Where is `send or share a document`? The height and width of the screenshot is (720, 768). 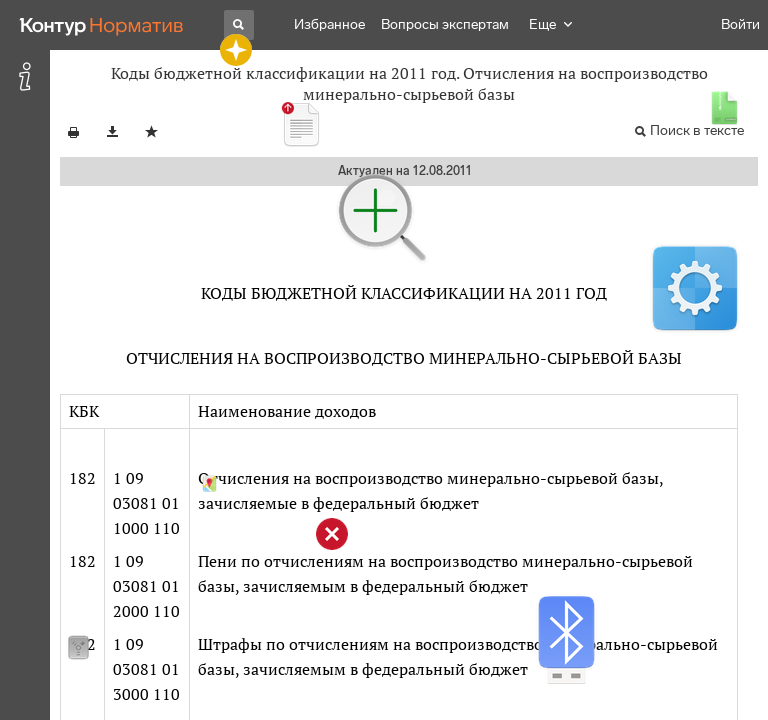 send or share a document is located at coordinates (301, 124).